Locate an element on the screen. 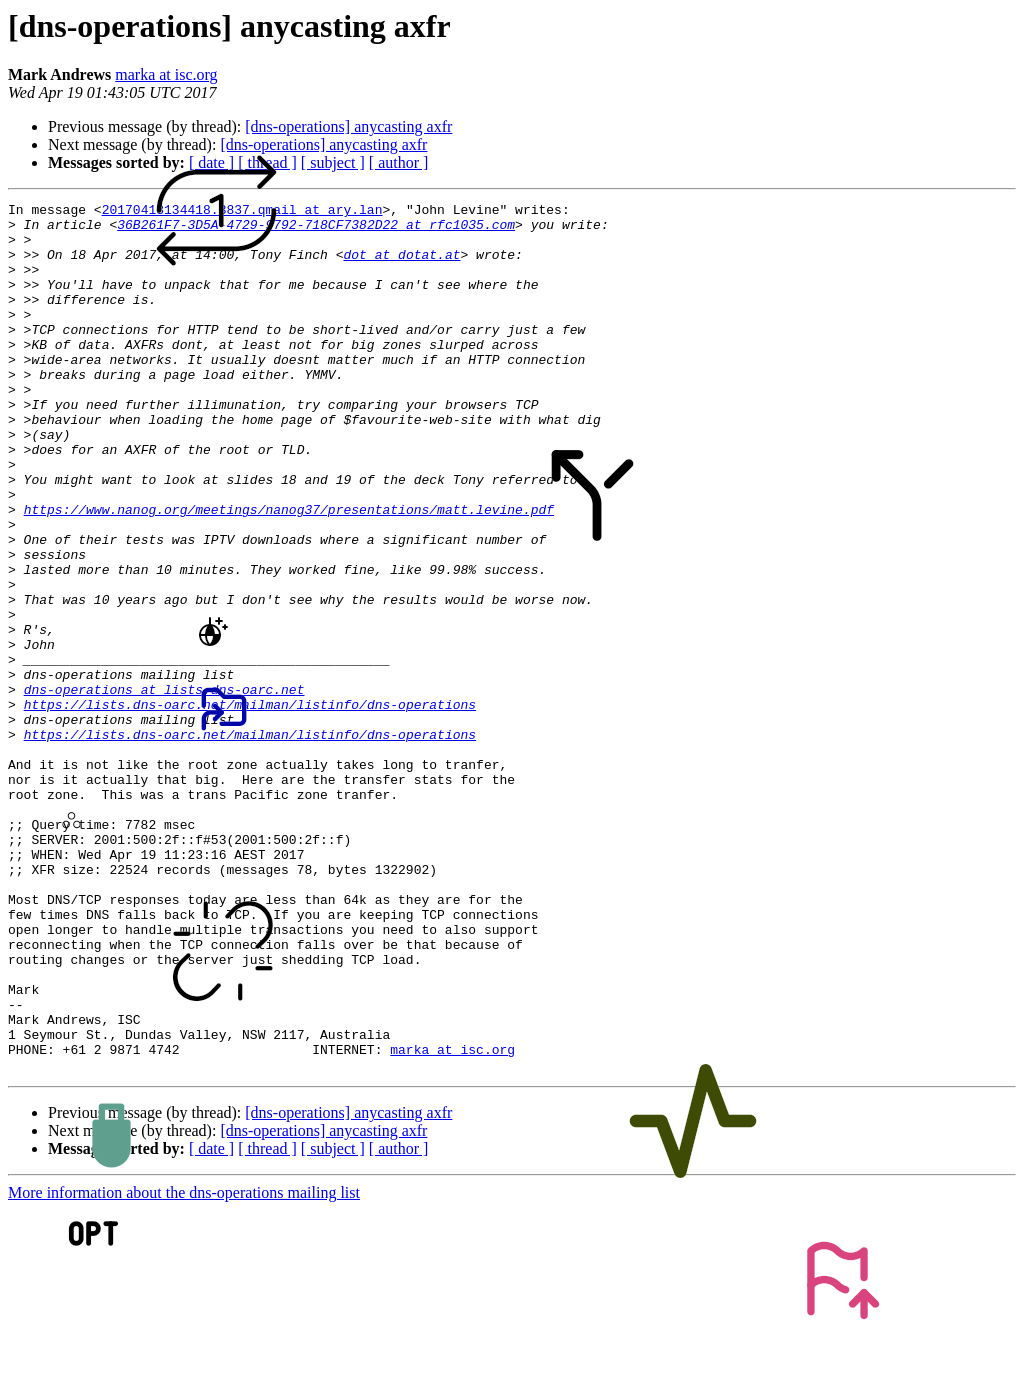  send an HTTP OPTIONS request is located at coordinates (93, 1233).